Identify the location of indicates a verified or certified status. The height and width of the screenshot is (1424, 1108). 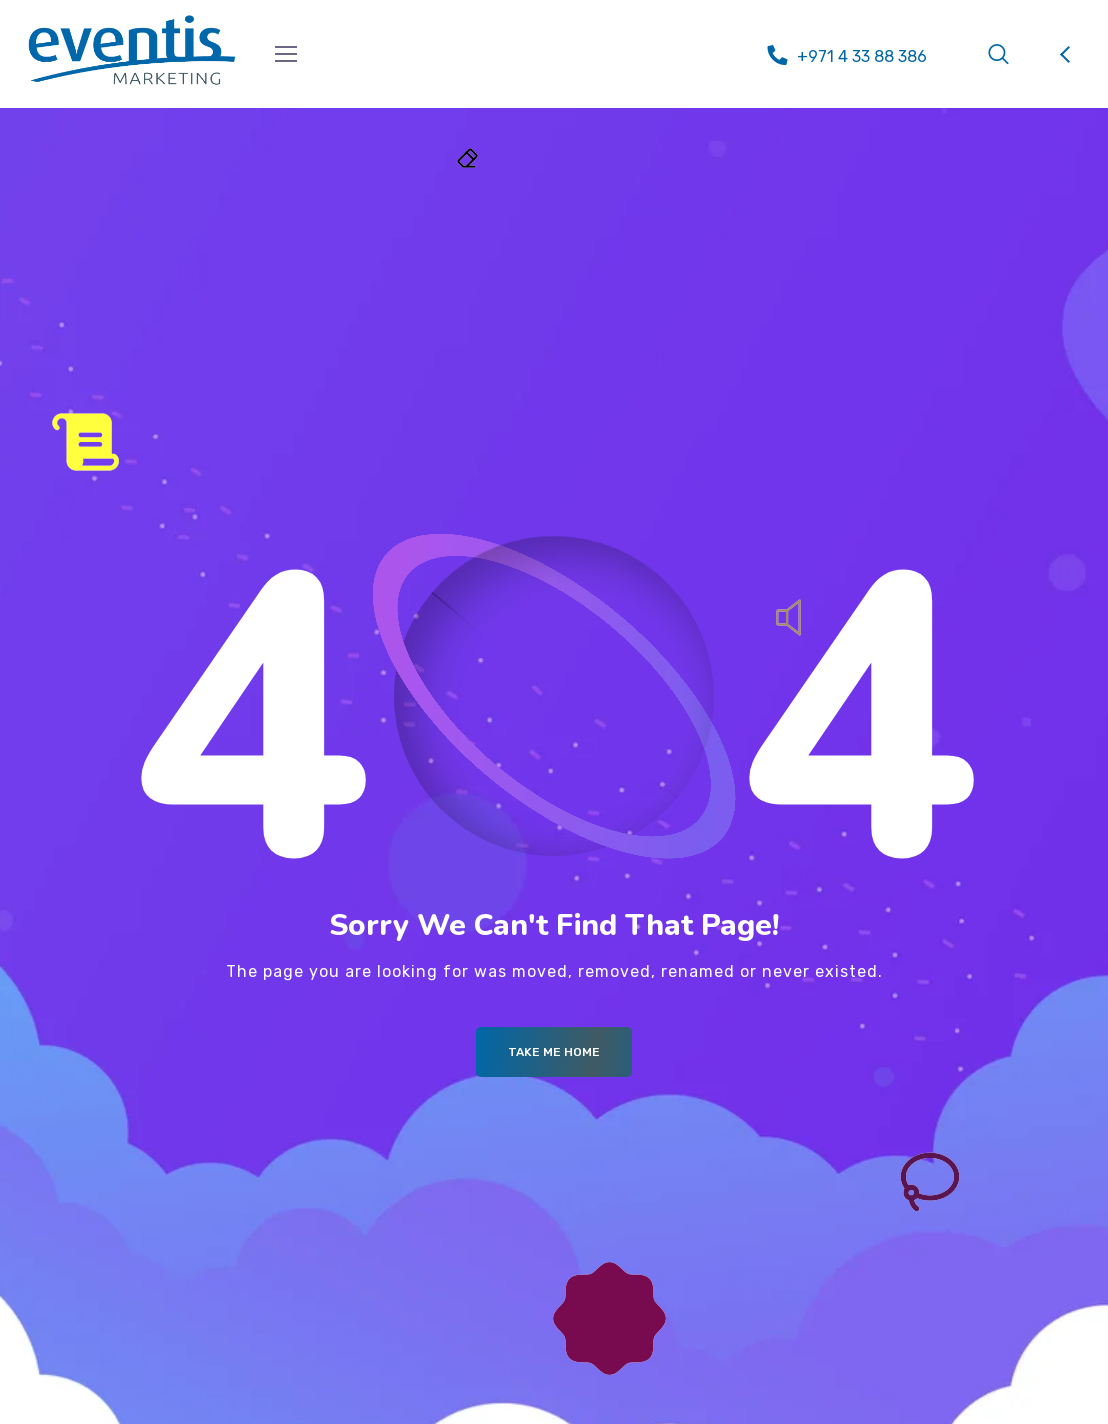
(609, 1318).